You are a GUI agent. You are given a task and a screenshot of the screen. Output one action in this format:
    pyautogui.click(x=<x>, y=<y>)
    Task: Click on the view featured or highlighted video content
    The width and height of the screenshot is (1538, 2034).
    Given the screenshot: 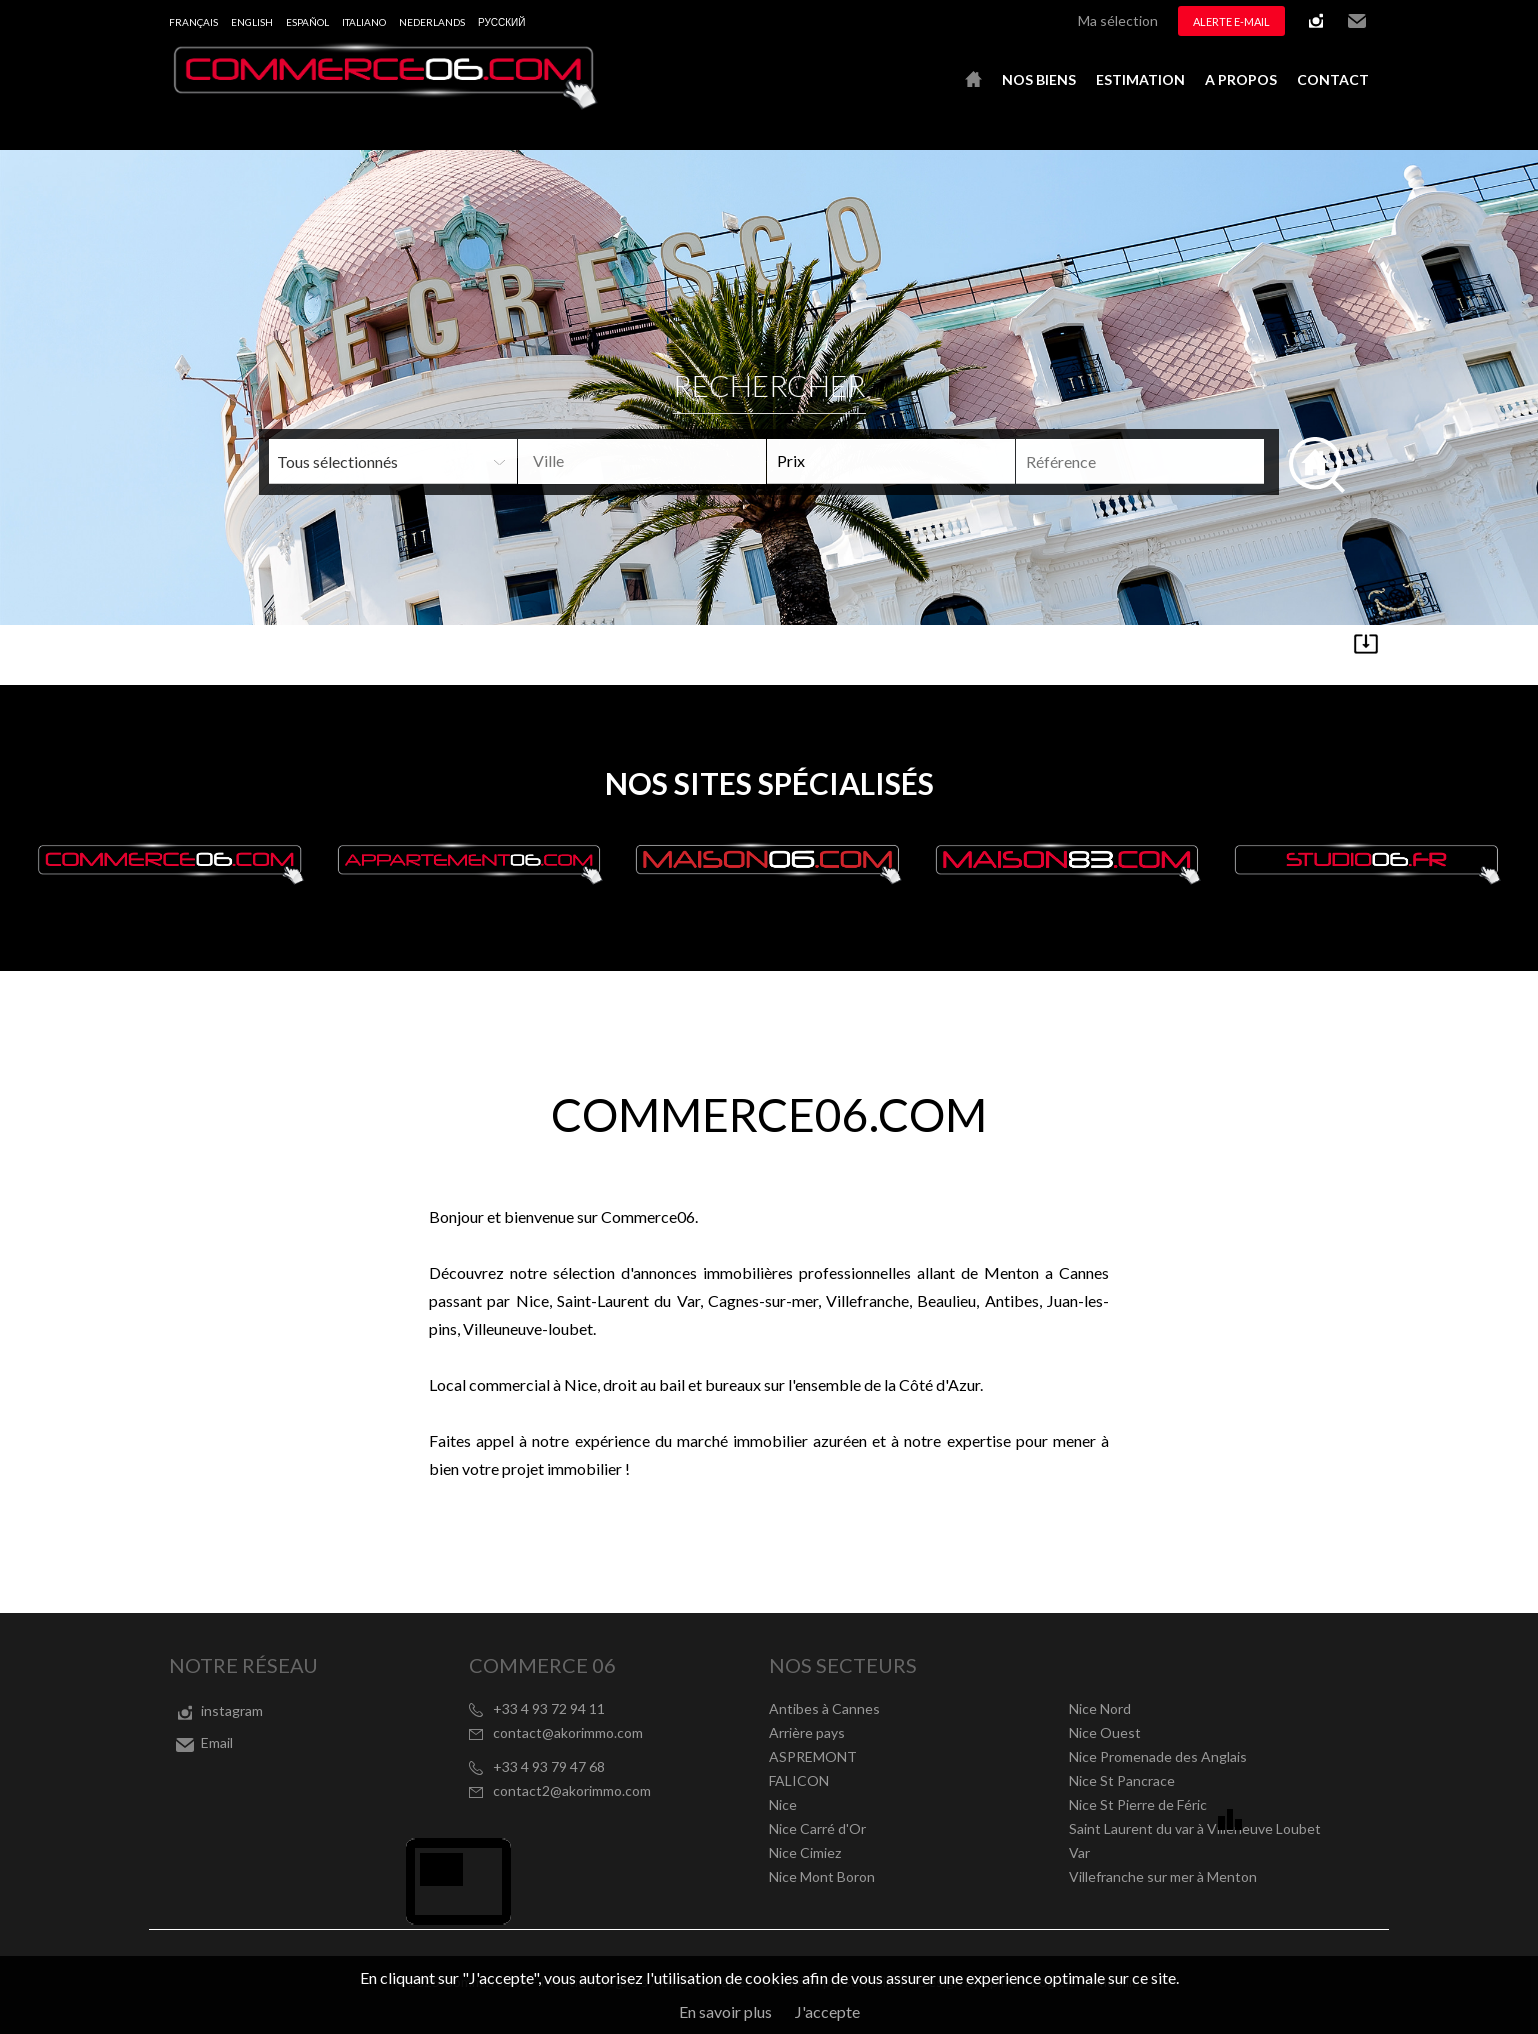 What is the action you would take?
    pyautogui.click(x=458, y=1881)
    